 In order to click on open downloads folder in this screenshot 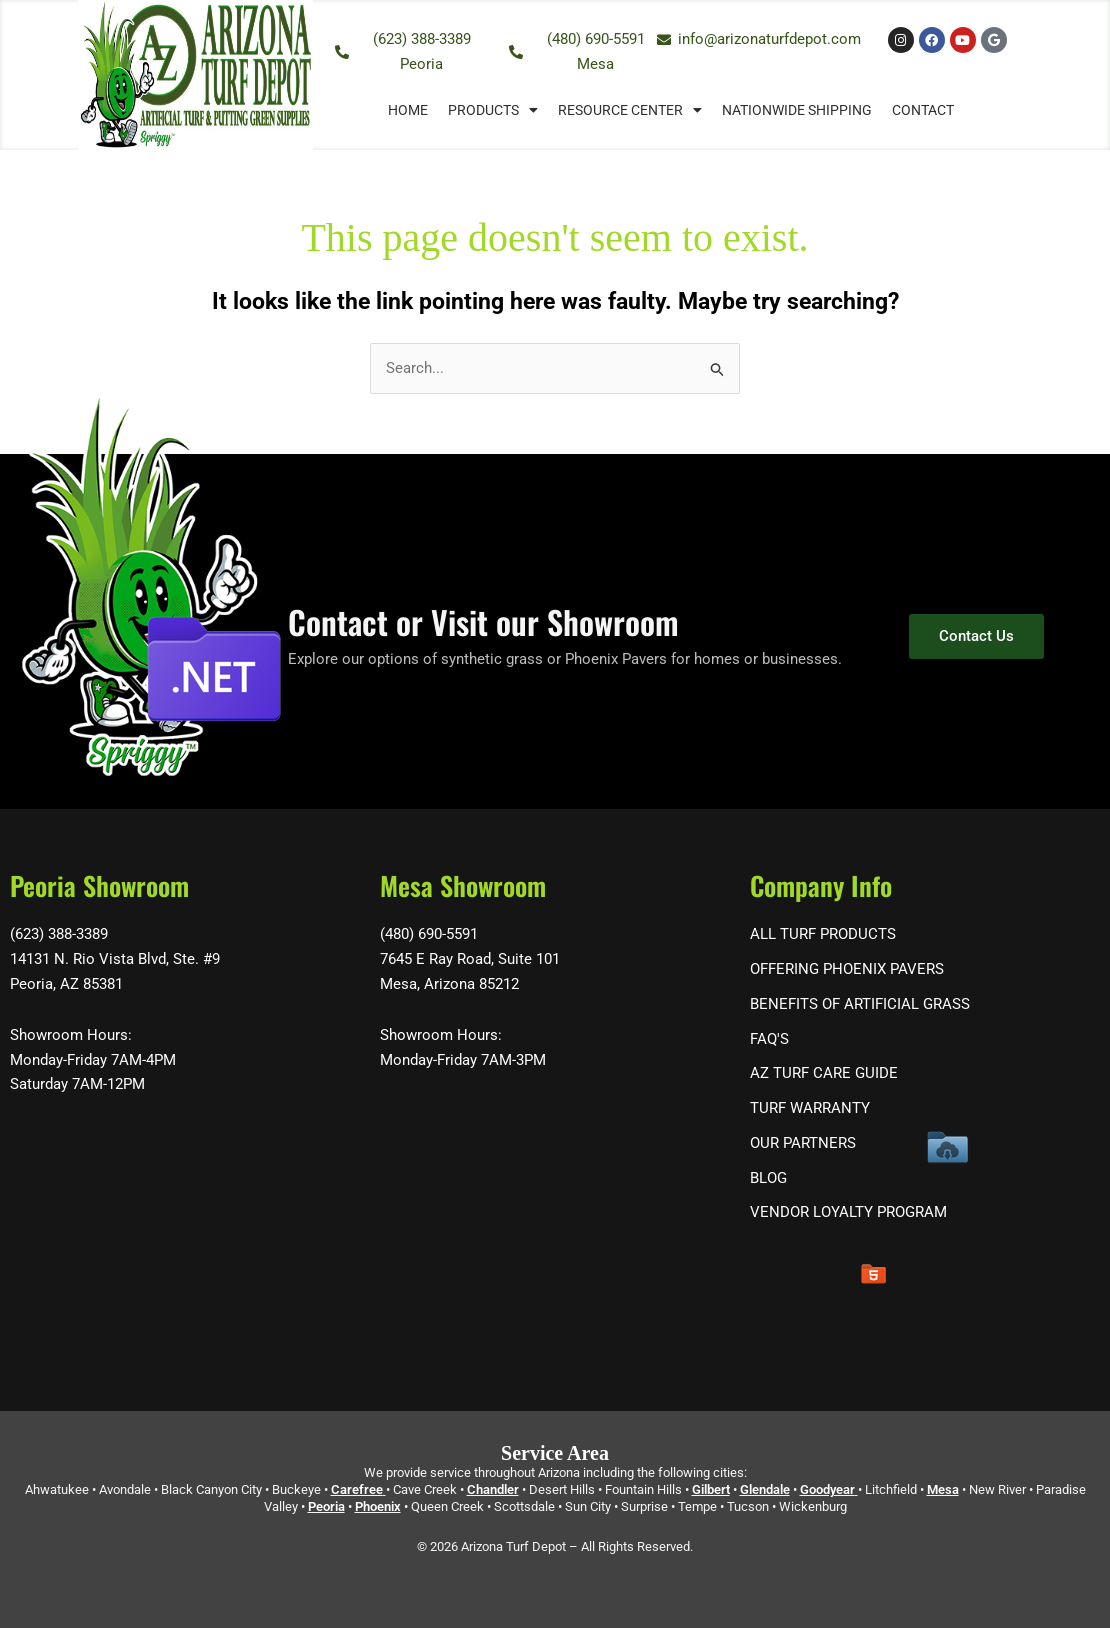, I will do `click(947, 1148)`.